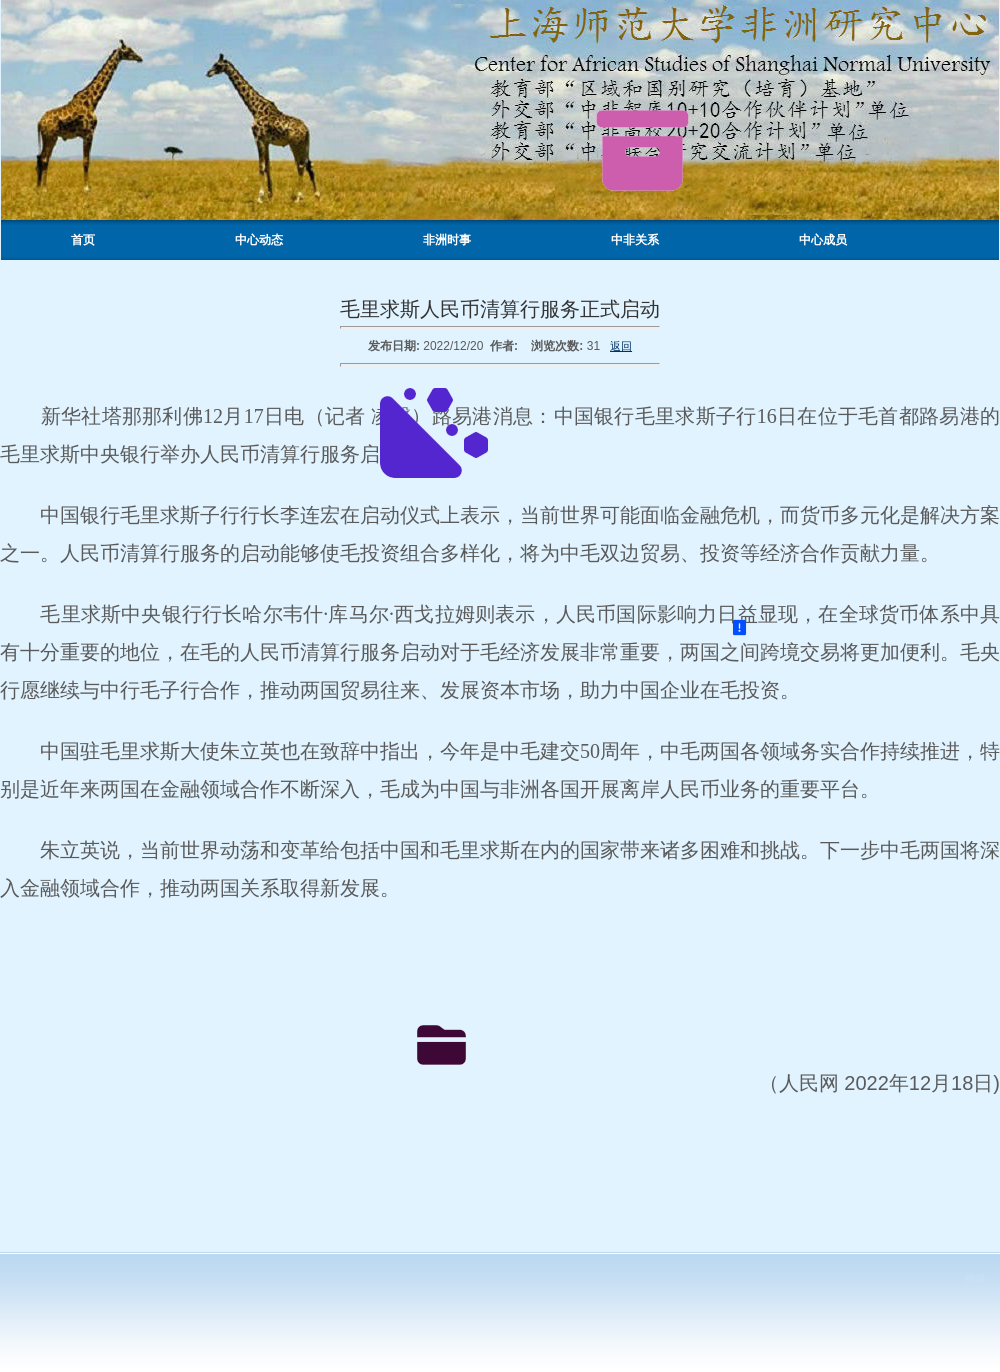 The height and width of the screenshot is (1372, 1000). What do you see at coordinates (434, 430) in the screenshot?
I see `indicates rockslide or landslide hazard warning` at bounding box center [434, 430].